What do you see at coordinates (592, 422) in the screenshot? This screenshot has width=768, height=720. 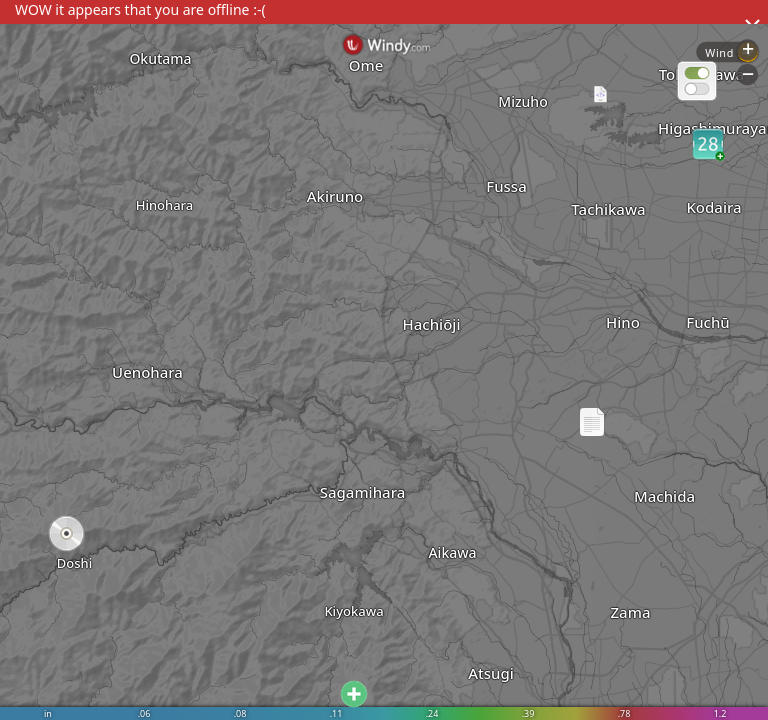 I see `open a text document` at bounding box center [592, 422].